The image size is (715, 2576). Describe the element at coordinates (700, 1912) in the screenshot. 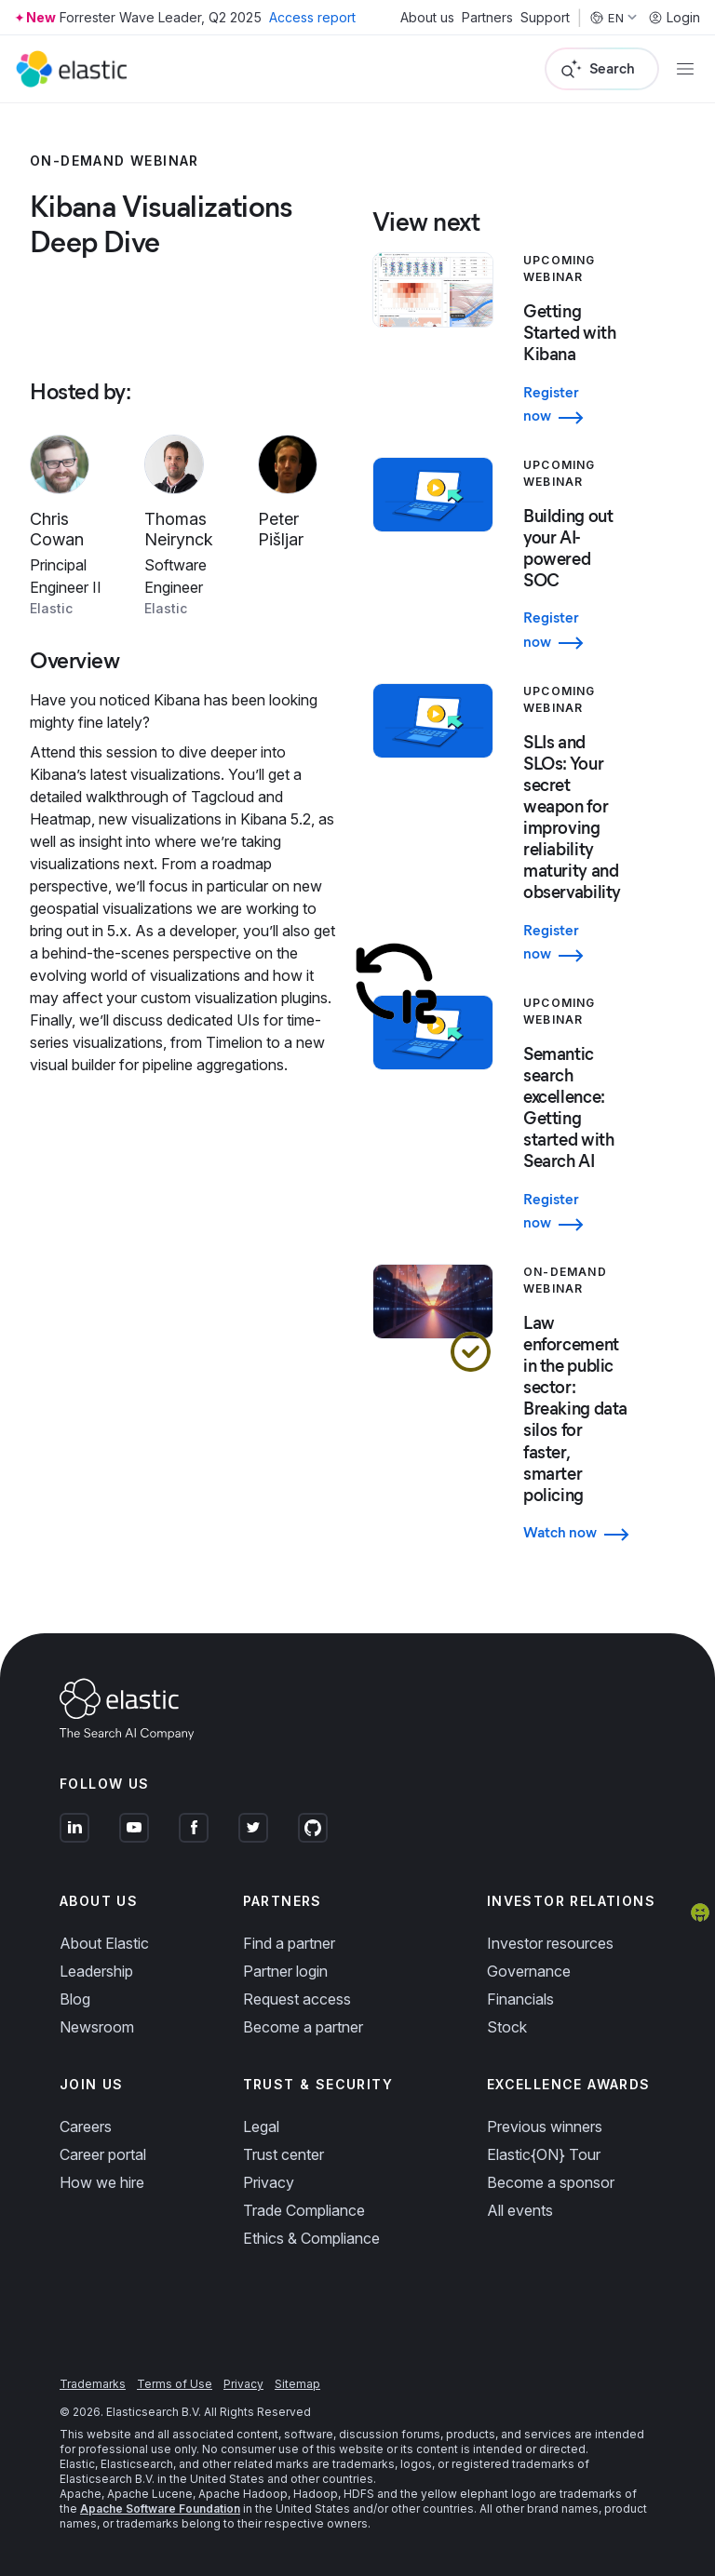

I see `react with a laughing face emoji` at that location.